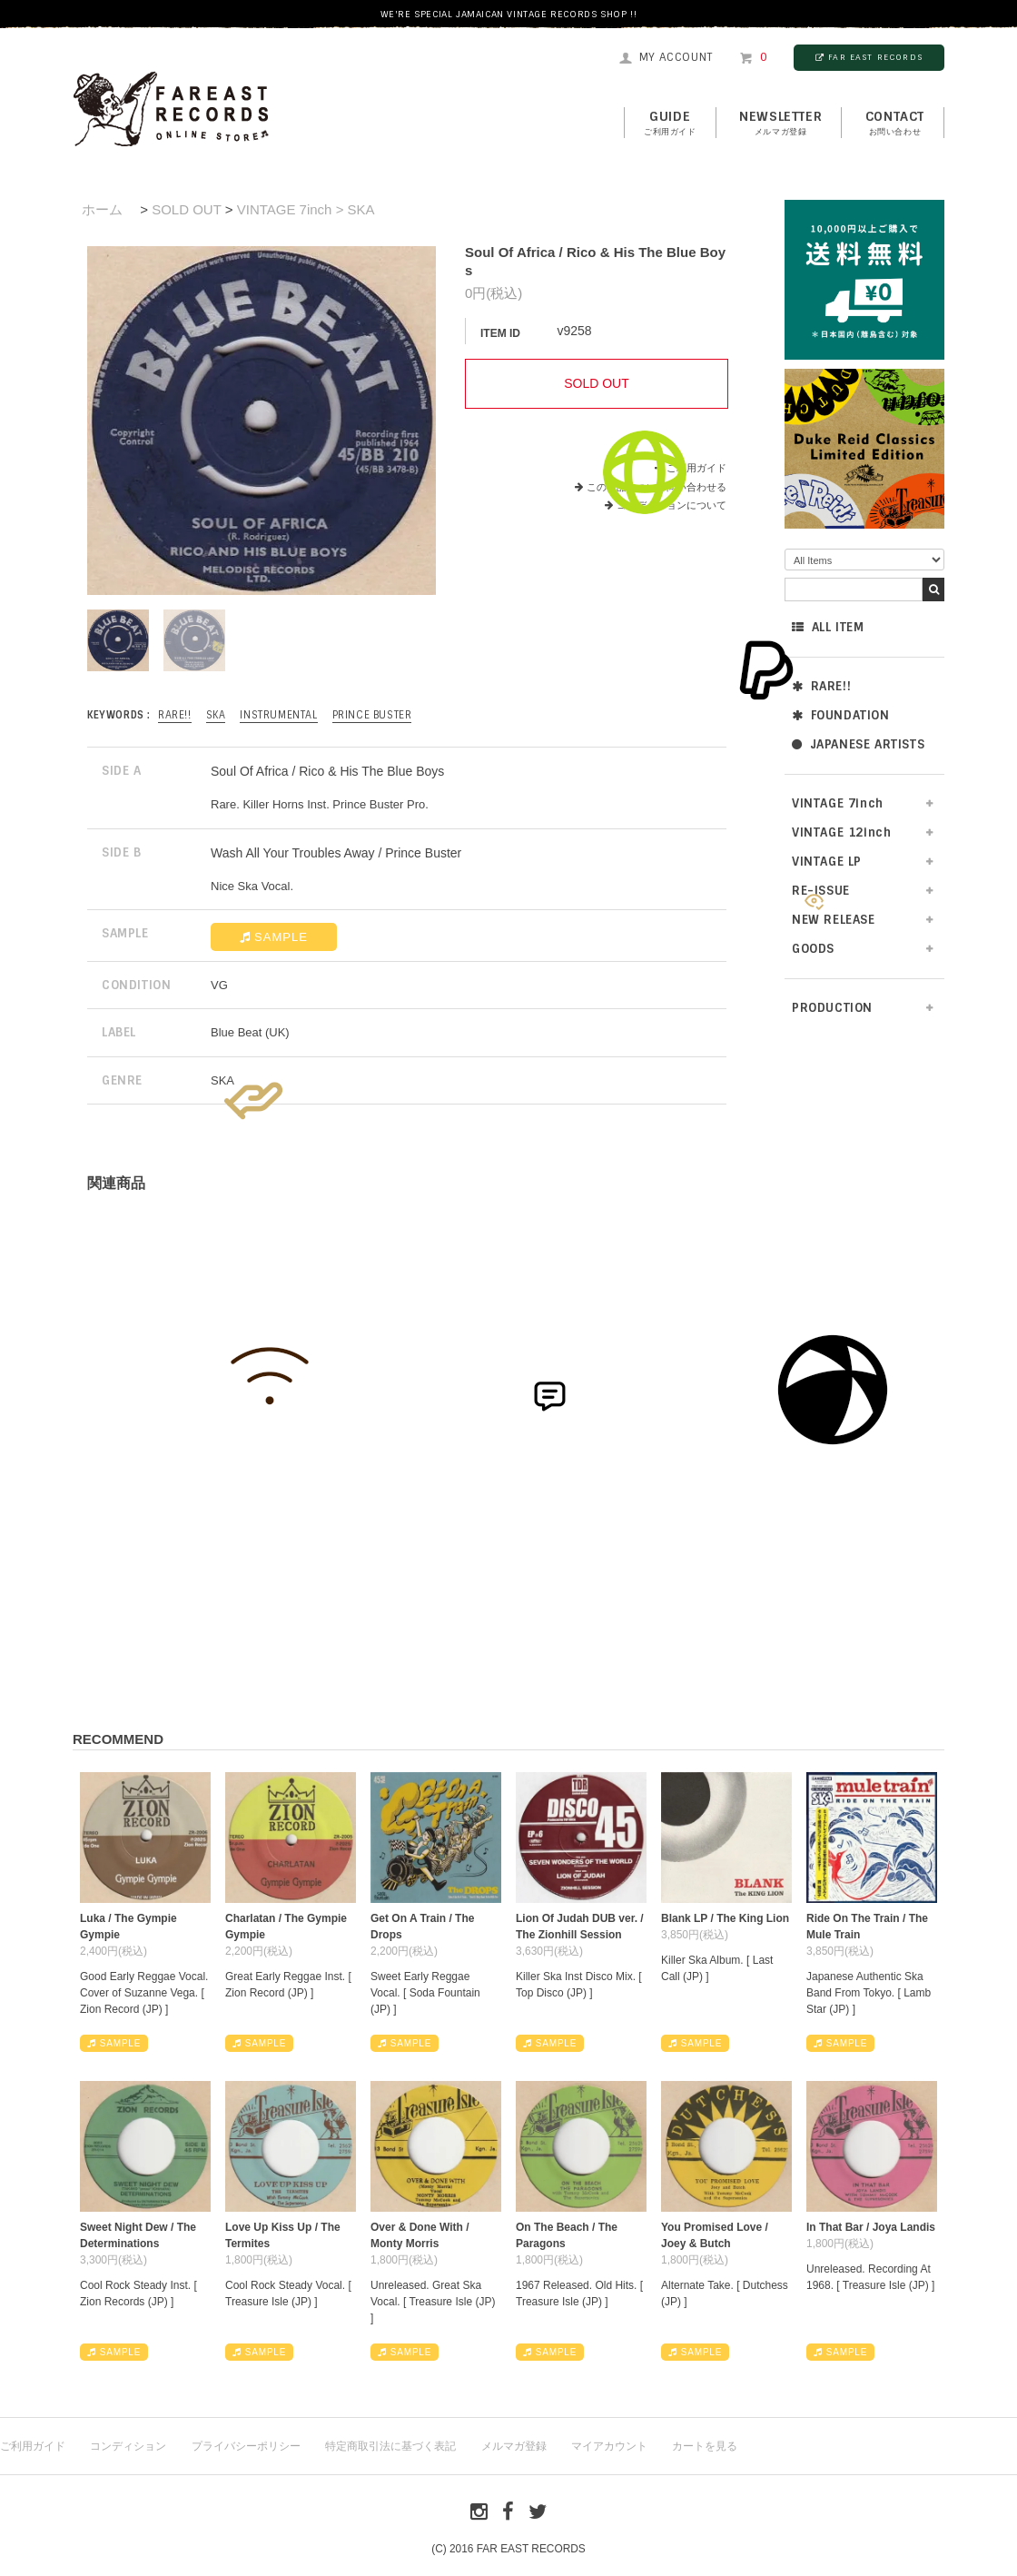 This screenshot has height=2576, width=1017. I want to click on indicates moderate wifi signal strength, so click(270, 1362).